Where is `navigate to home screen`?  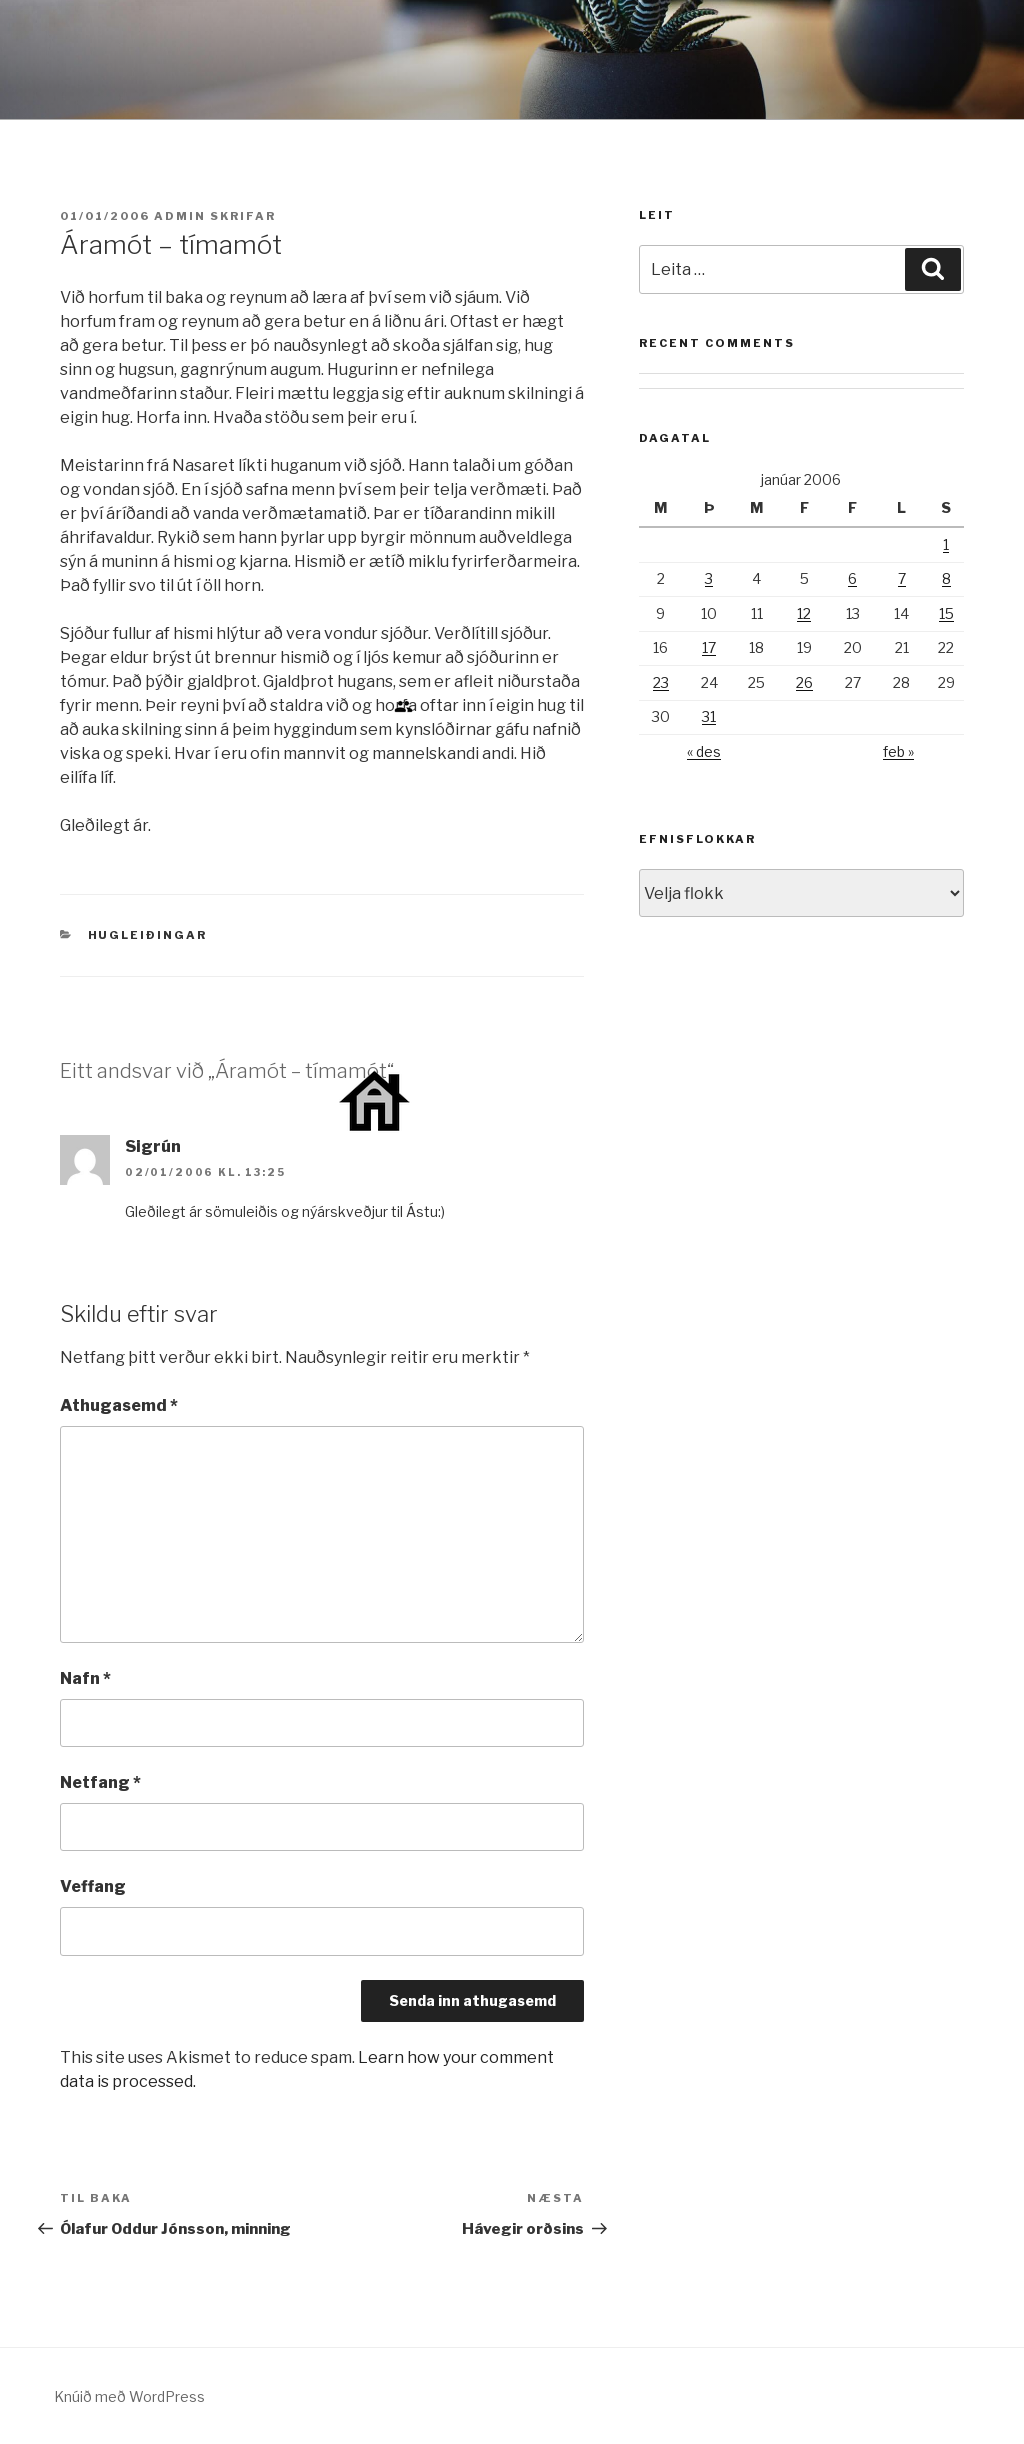
navigate to home screen is located at coordinates (374, 1102).